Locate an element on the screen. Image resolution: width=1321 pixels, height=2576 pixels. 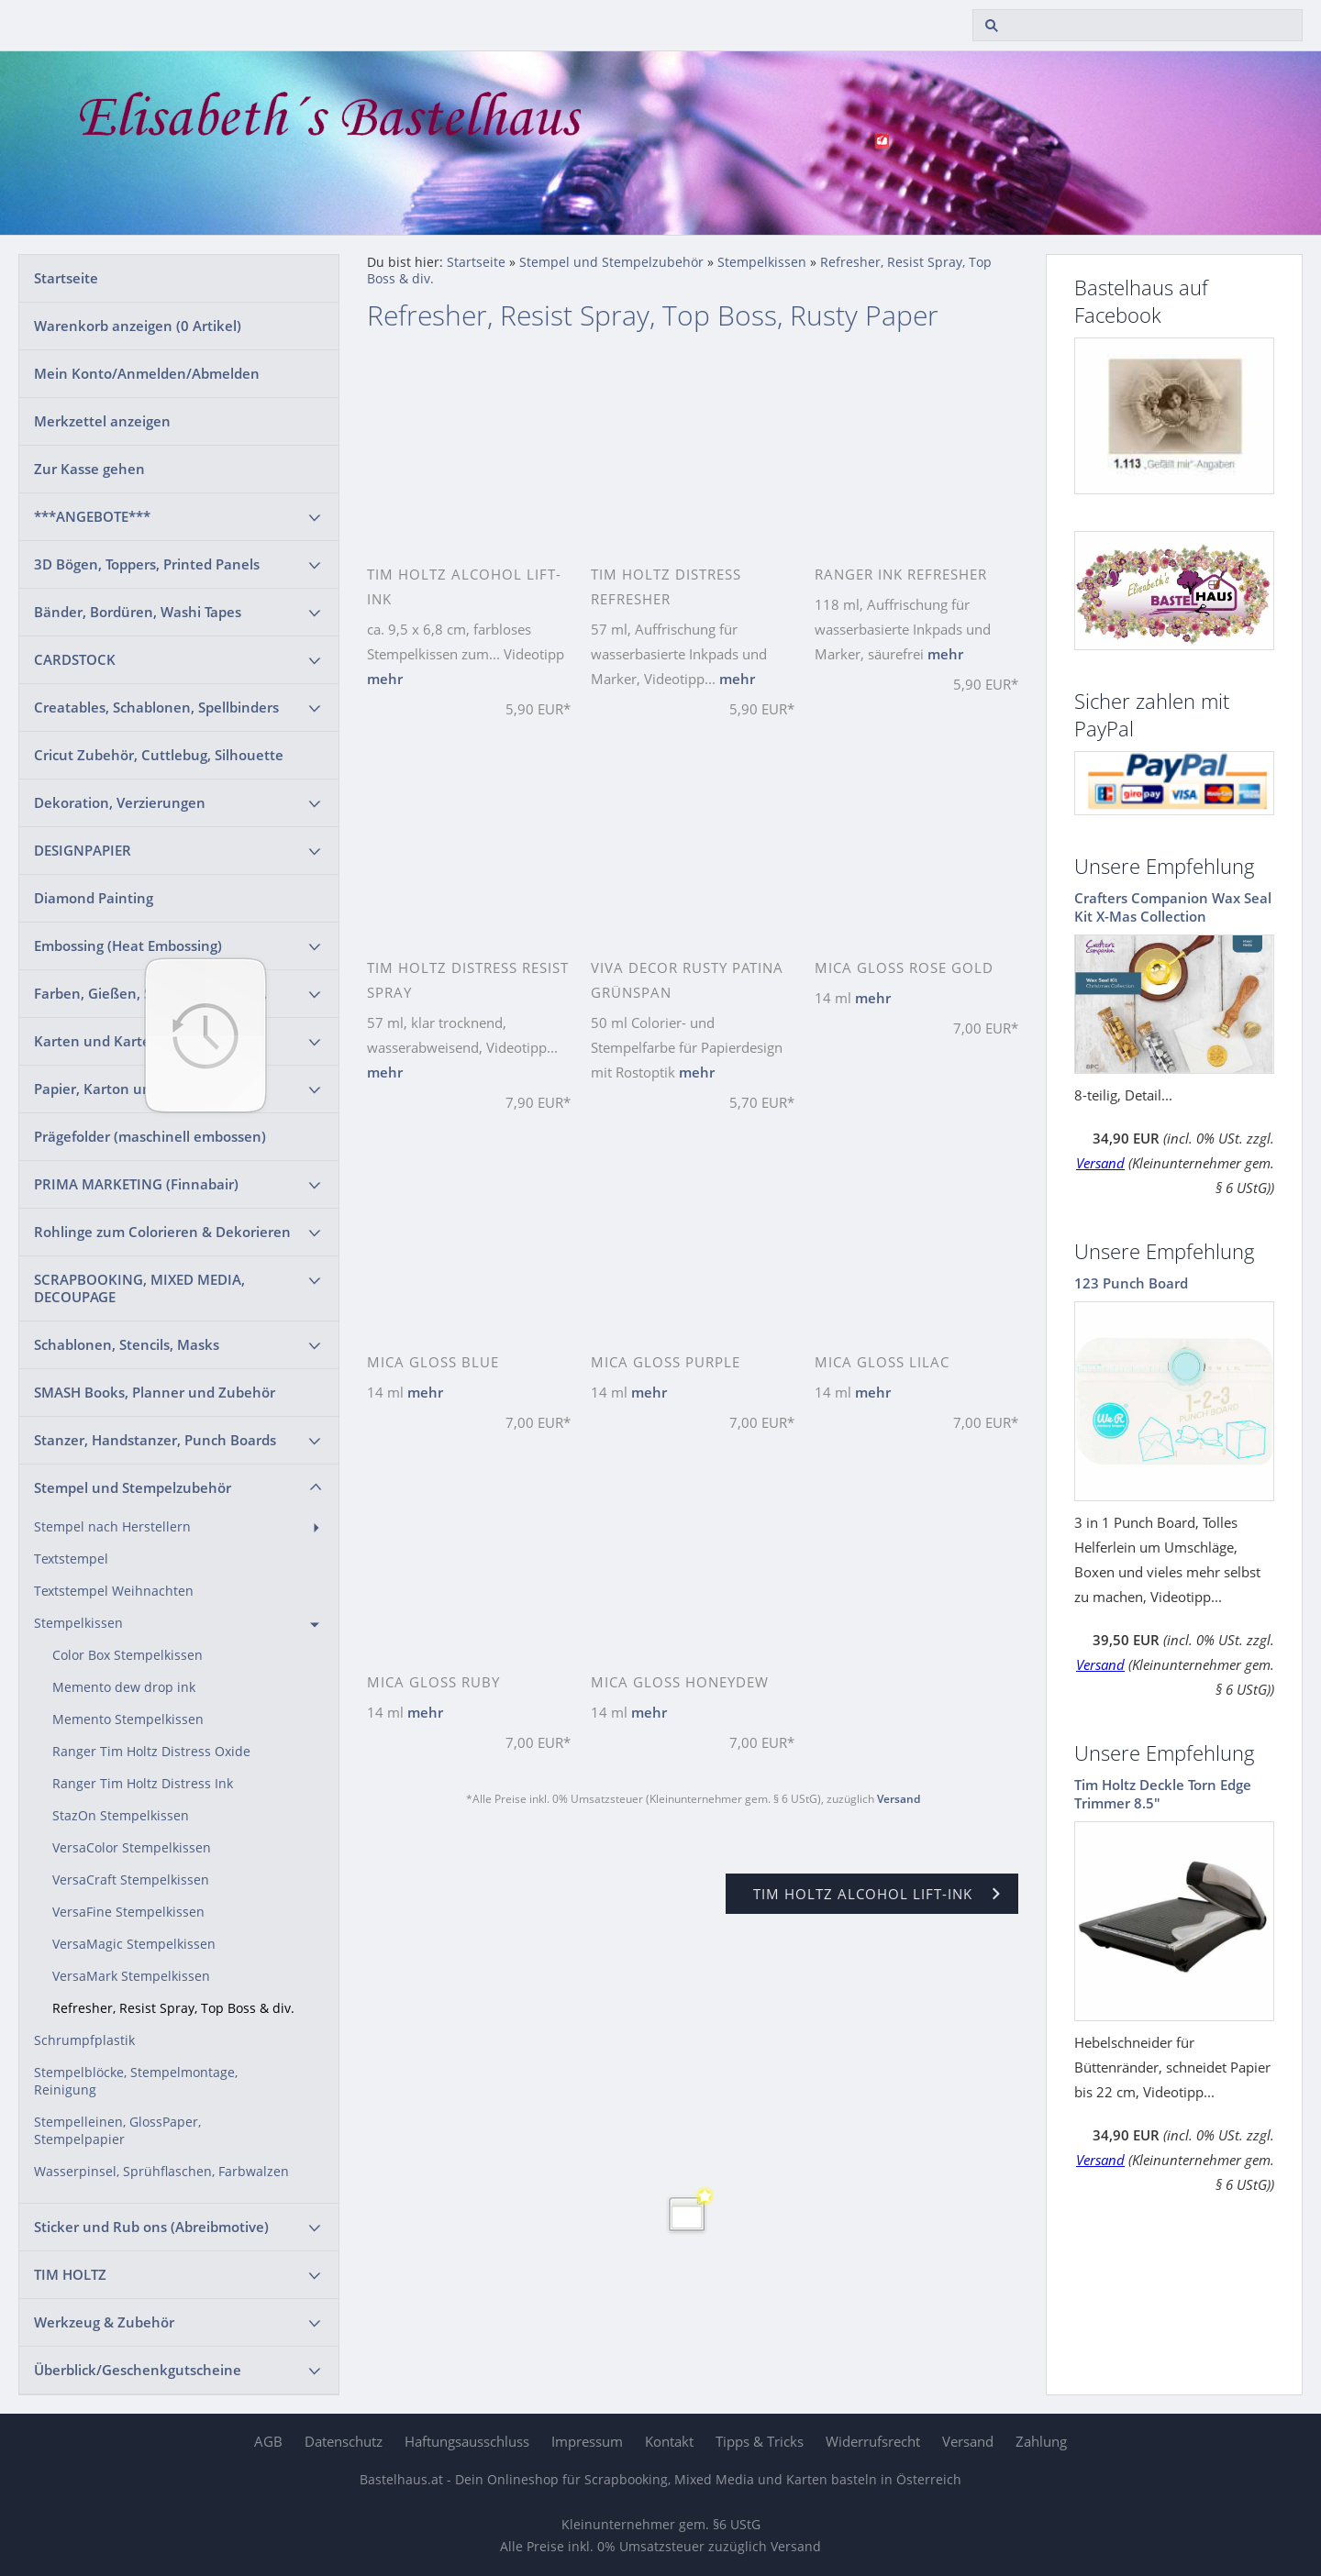
a deleted or trashed file is located at coordinates (205, 1035).